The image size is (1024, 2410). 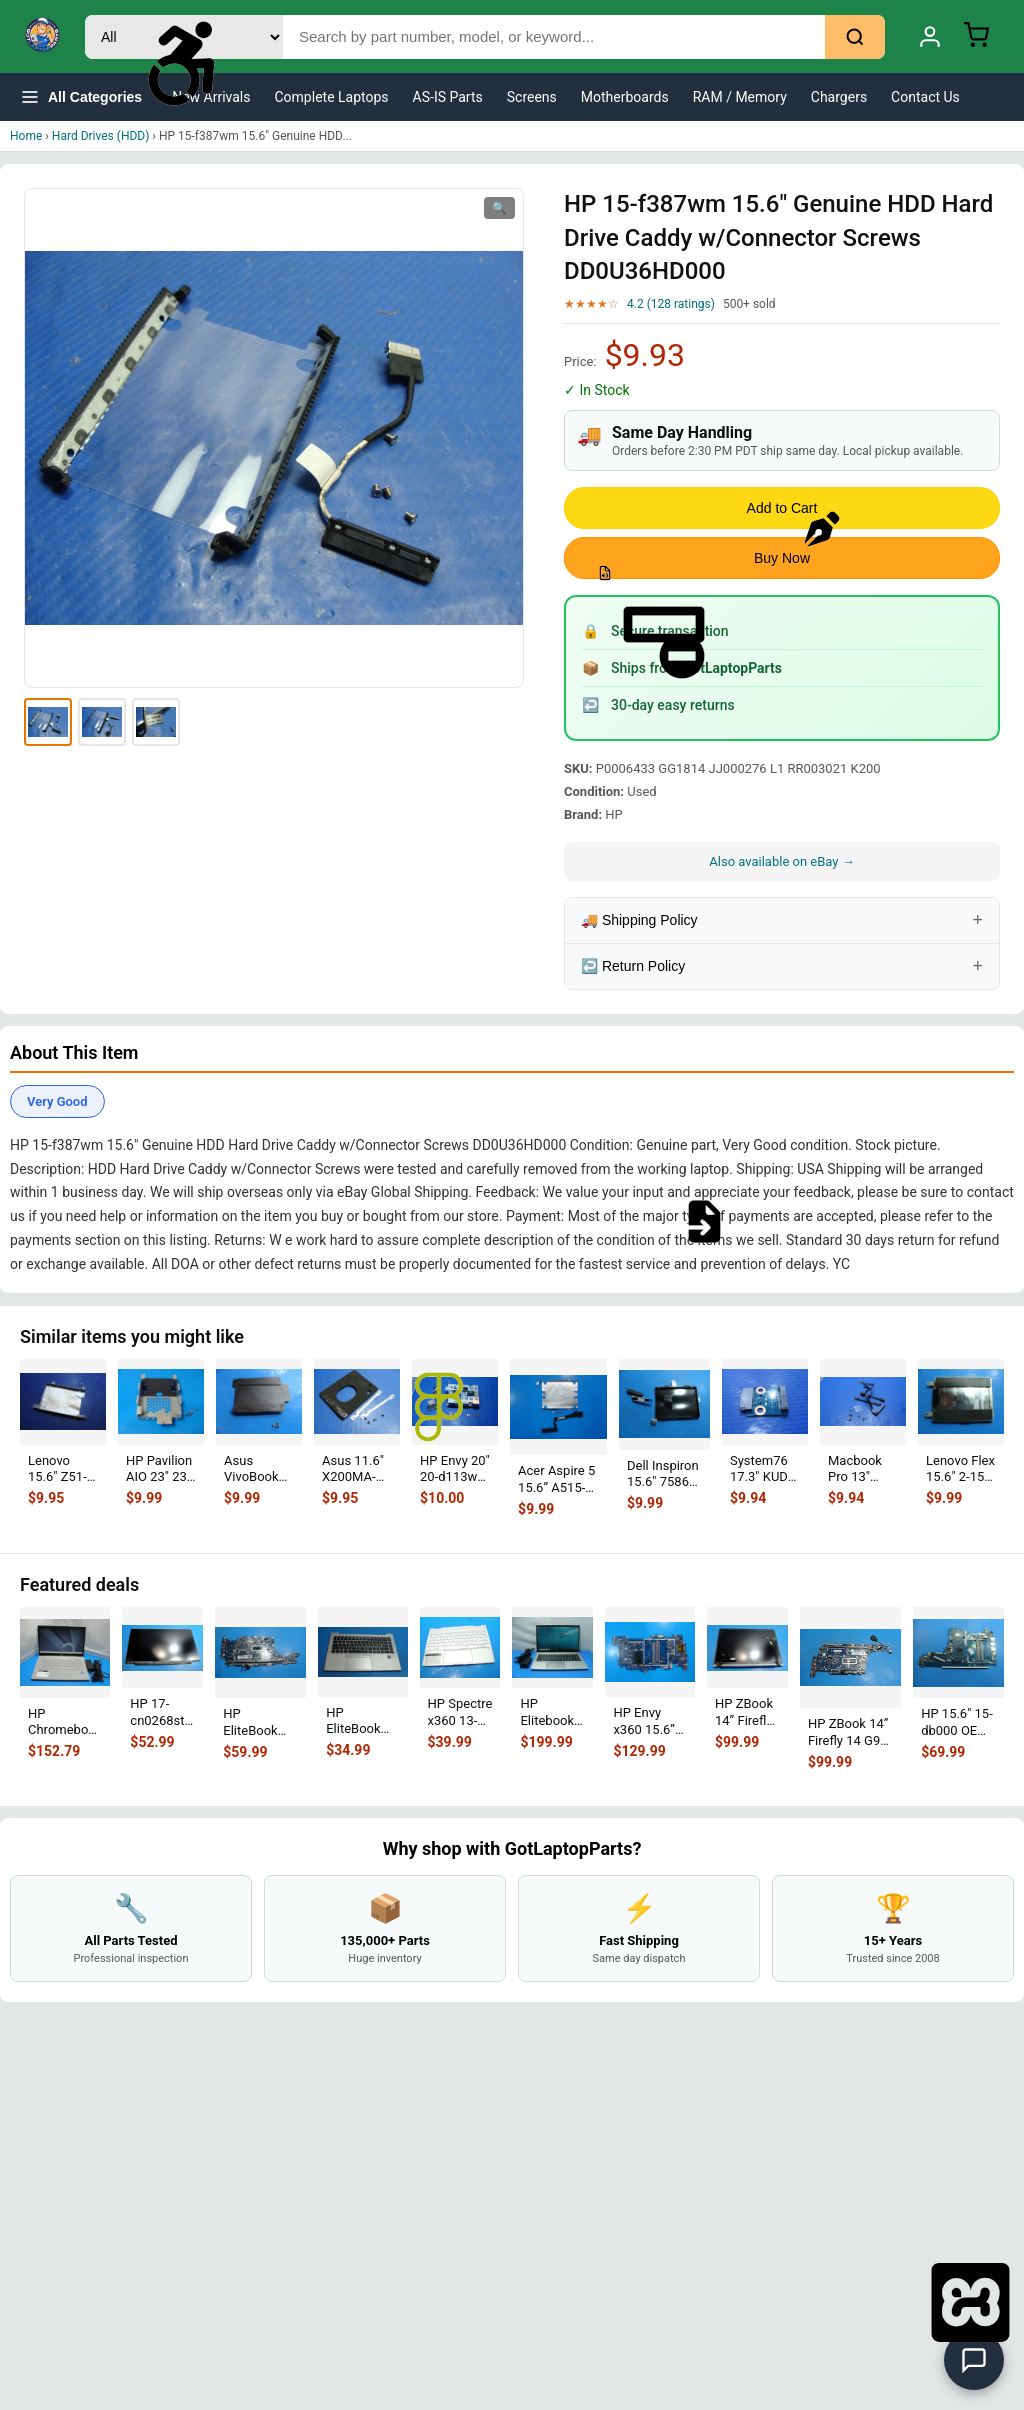 I want to click on launch xampp local server application, so click(x=970, y=2302).